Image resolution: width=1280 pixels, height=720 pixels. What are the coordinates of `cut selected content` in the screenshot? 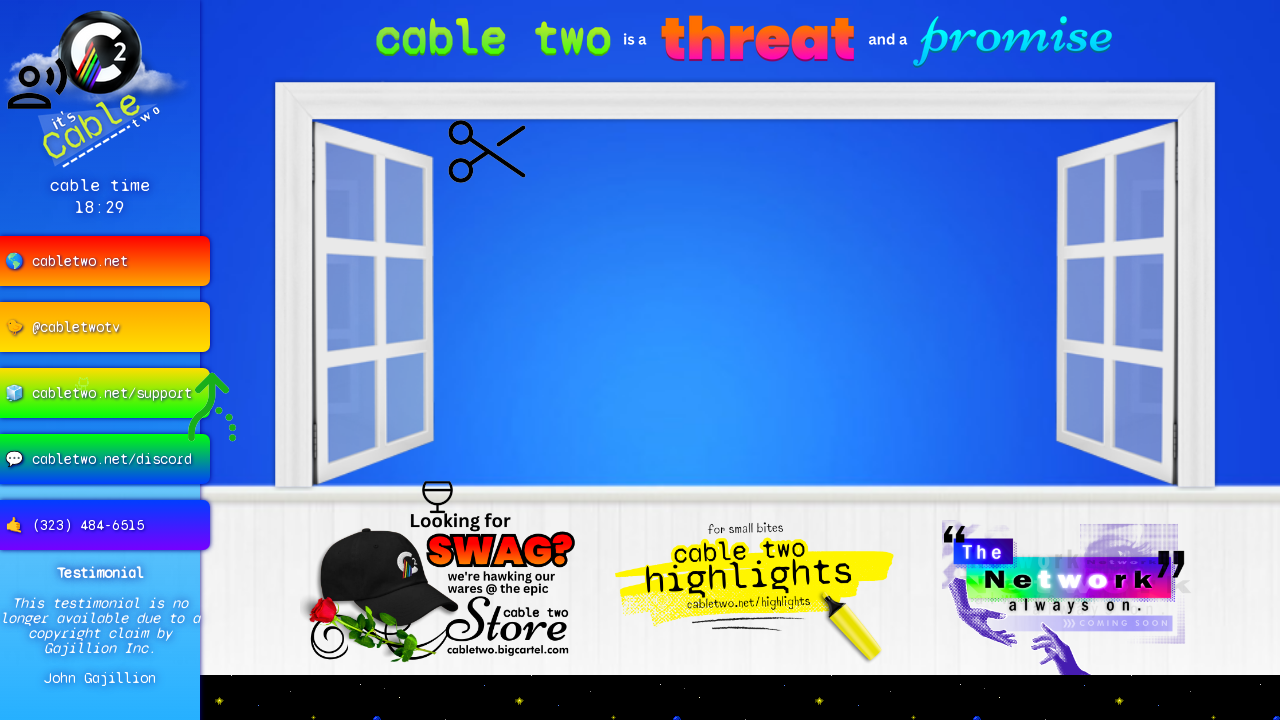 It's located at (485, 151).